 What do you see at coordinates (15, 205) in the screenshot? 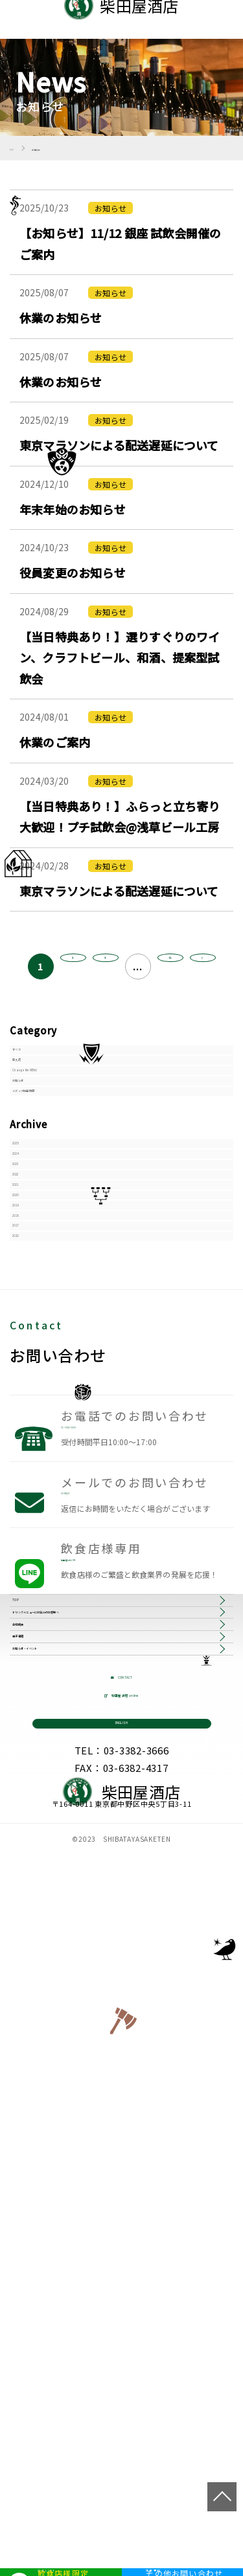
I see `decorative seahorse icon for marine-themed games` at bounding box center [15, 205].